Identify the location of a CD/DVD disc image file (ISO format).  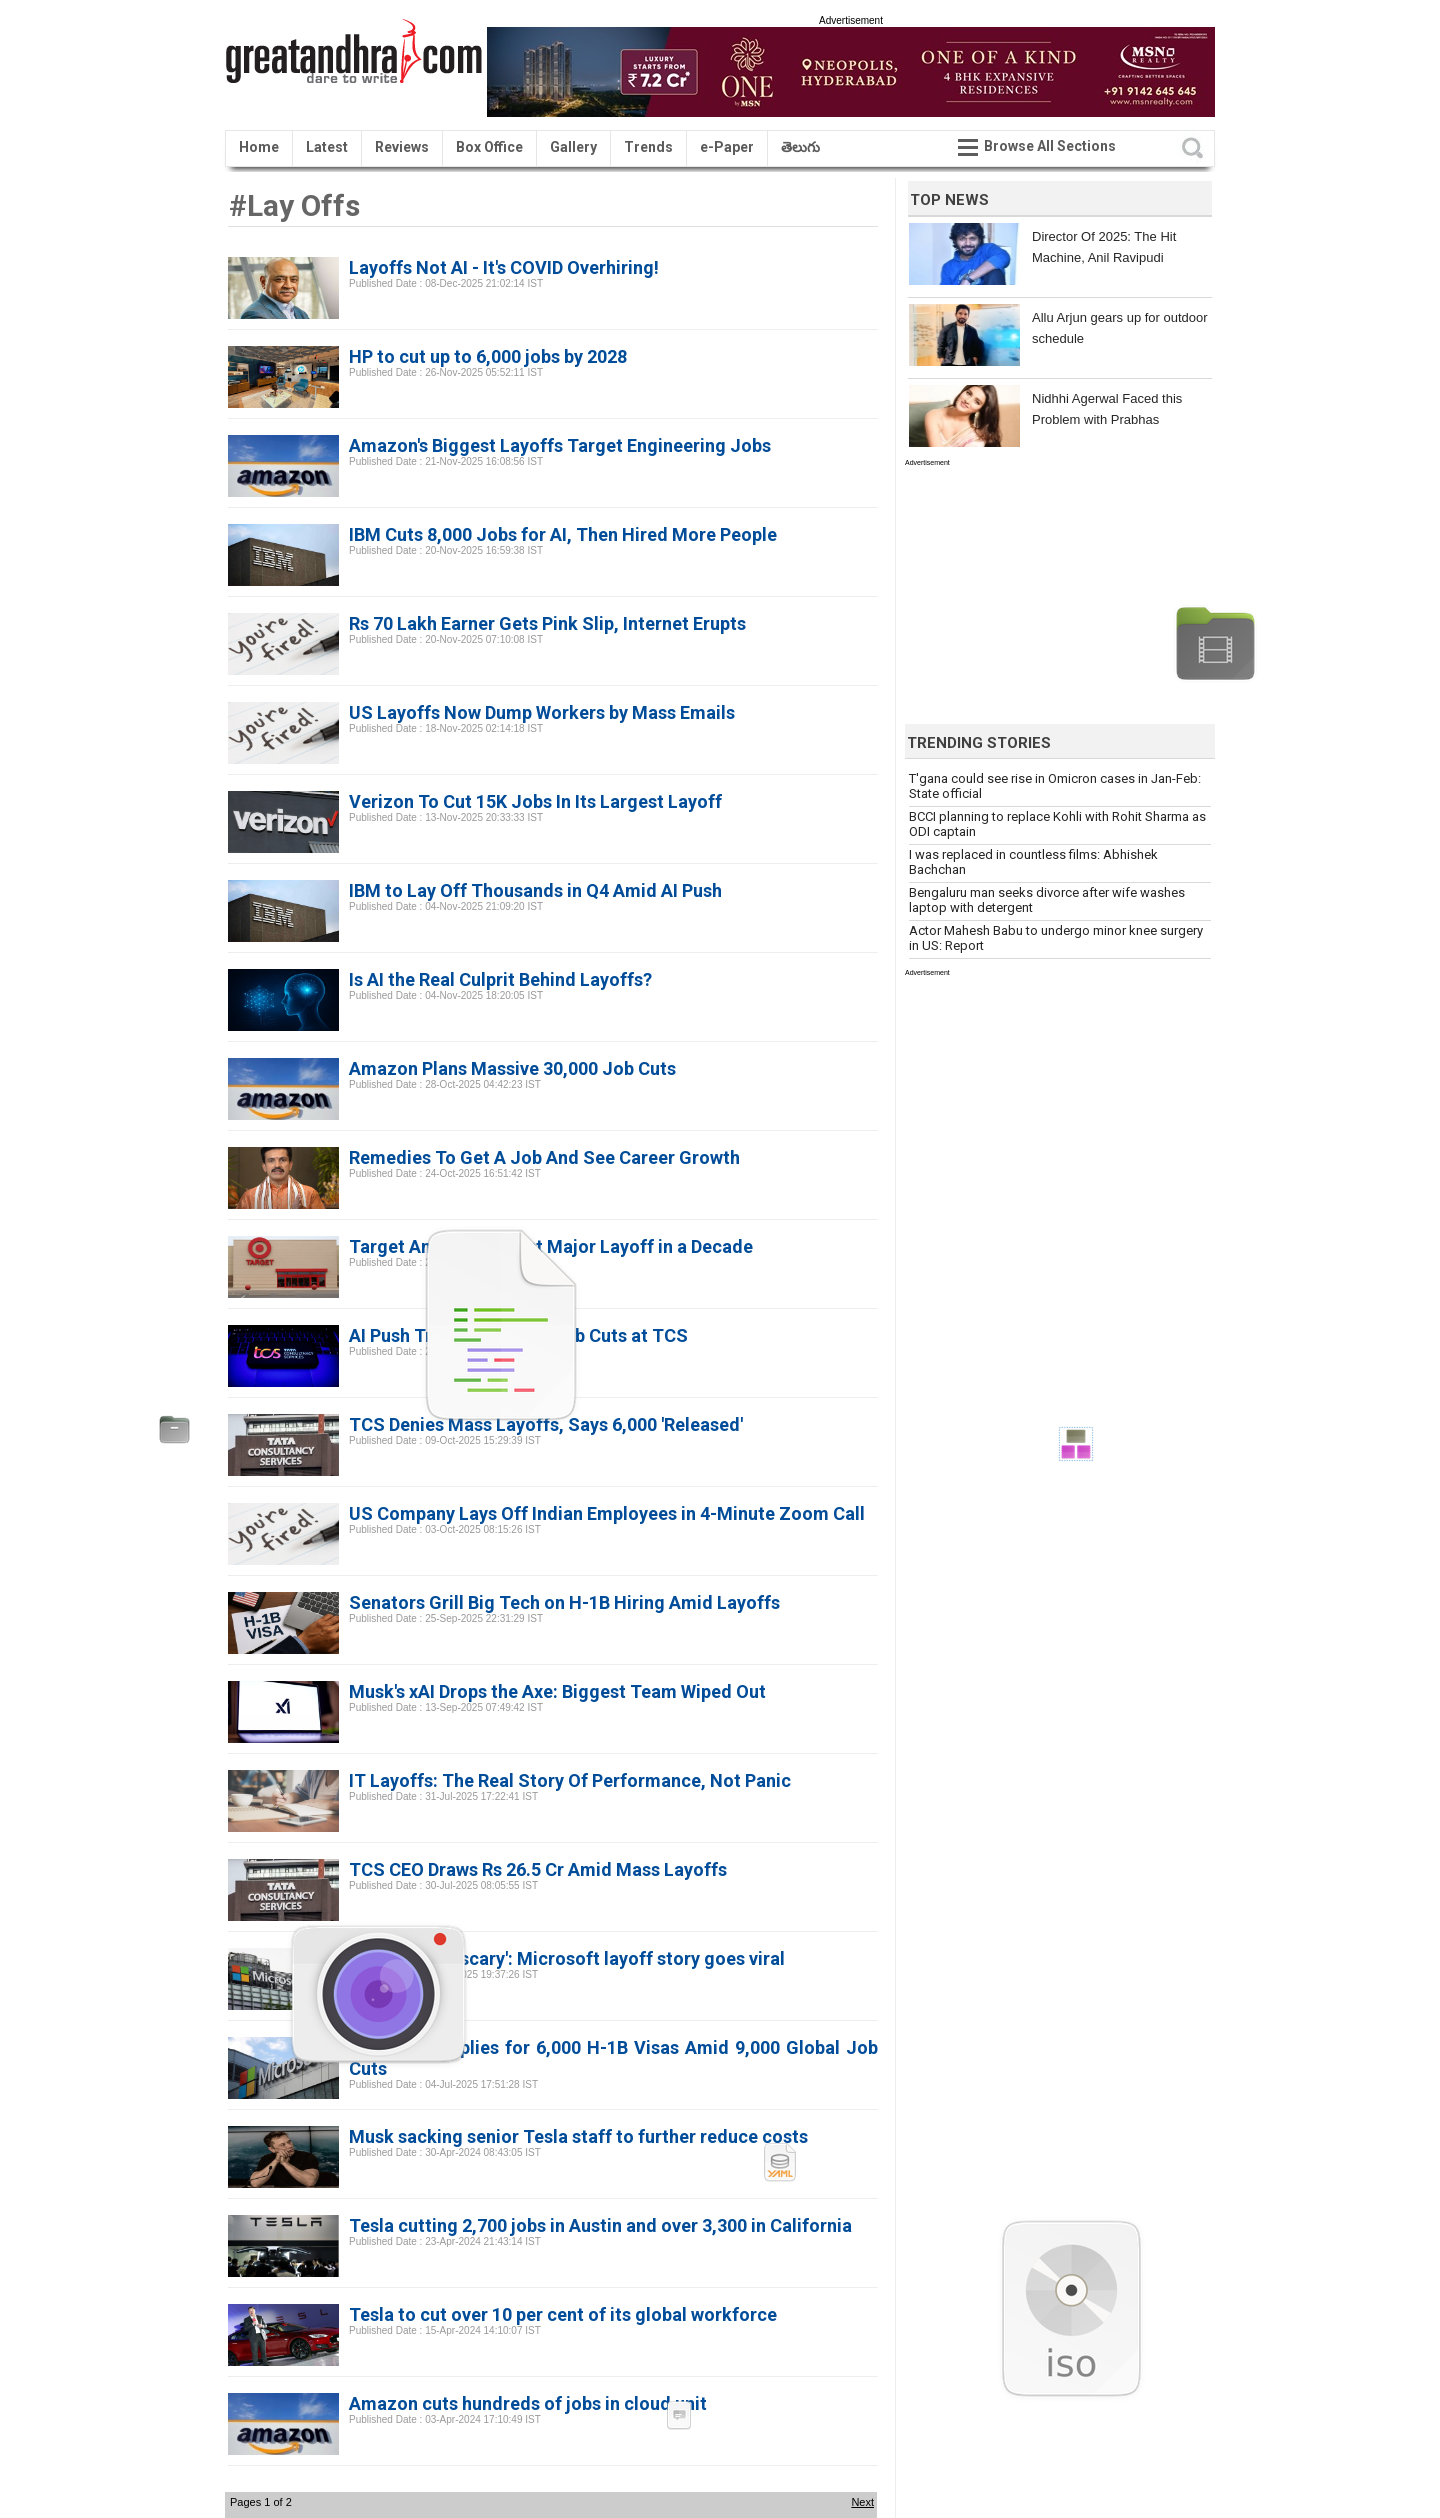
(1071, 2308).